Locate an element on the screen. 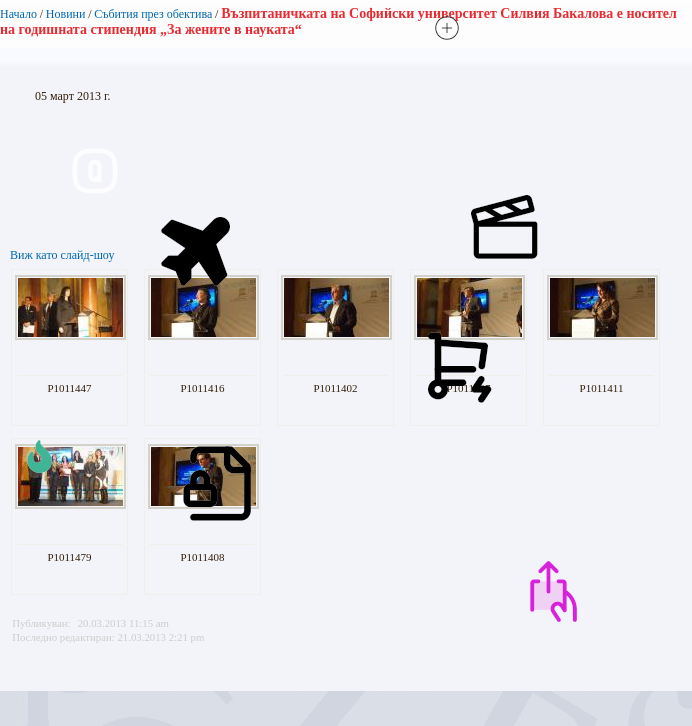 This screenshot has width=692, height=726. indicates a Q key or keyboard shortcut is located at coordinates (95, 171).